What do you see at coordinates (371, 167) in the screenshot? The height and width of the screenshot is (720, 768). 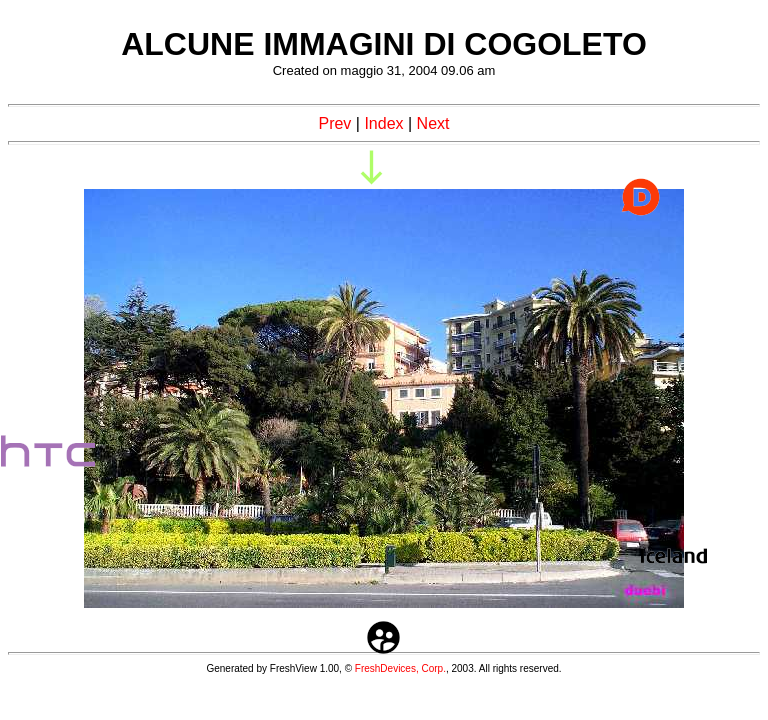 I see `scroll down for more content` at bounding box center [371, 167].